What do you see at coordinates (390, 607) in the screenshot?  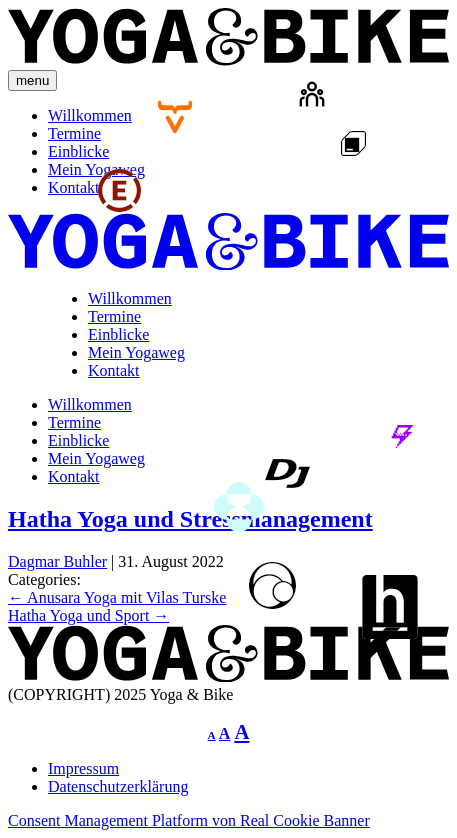 I see `visit hackerearth coding platform` at bounding box center [390, 607].